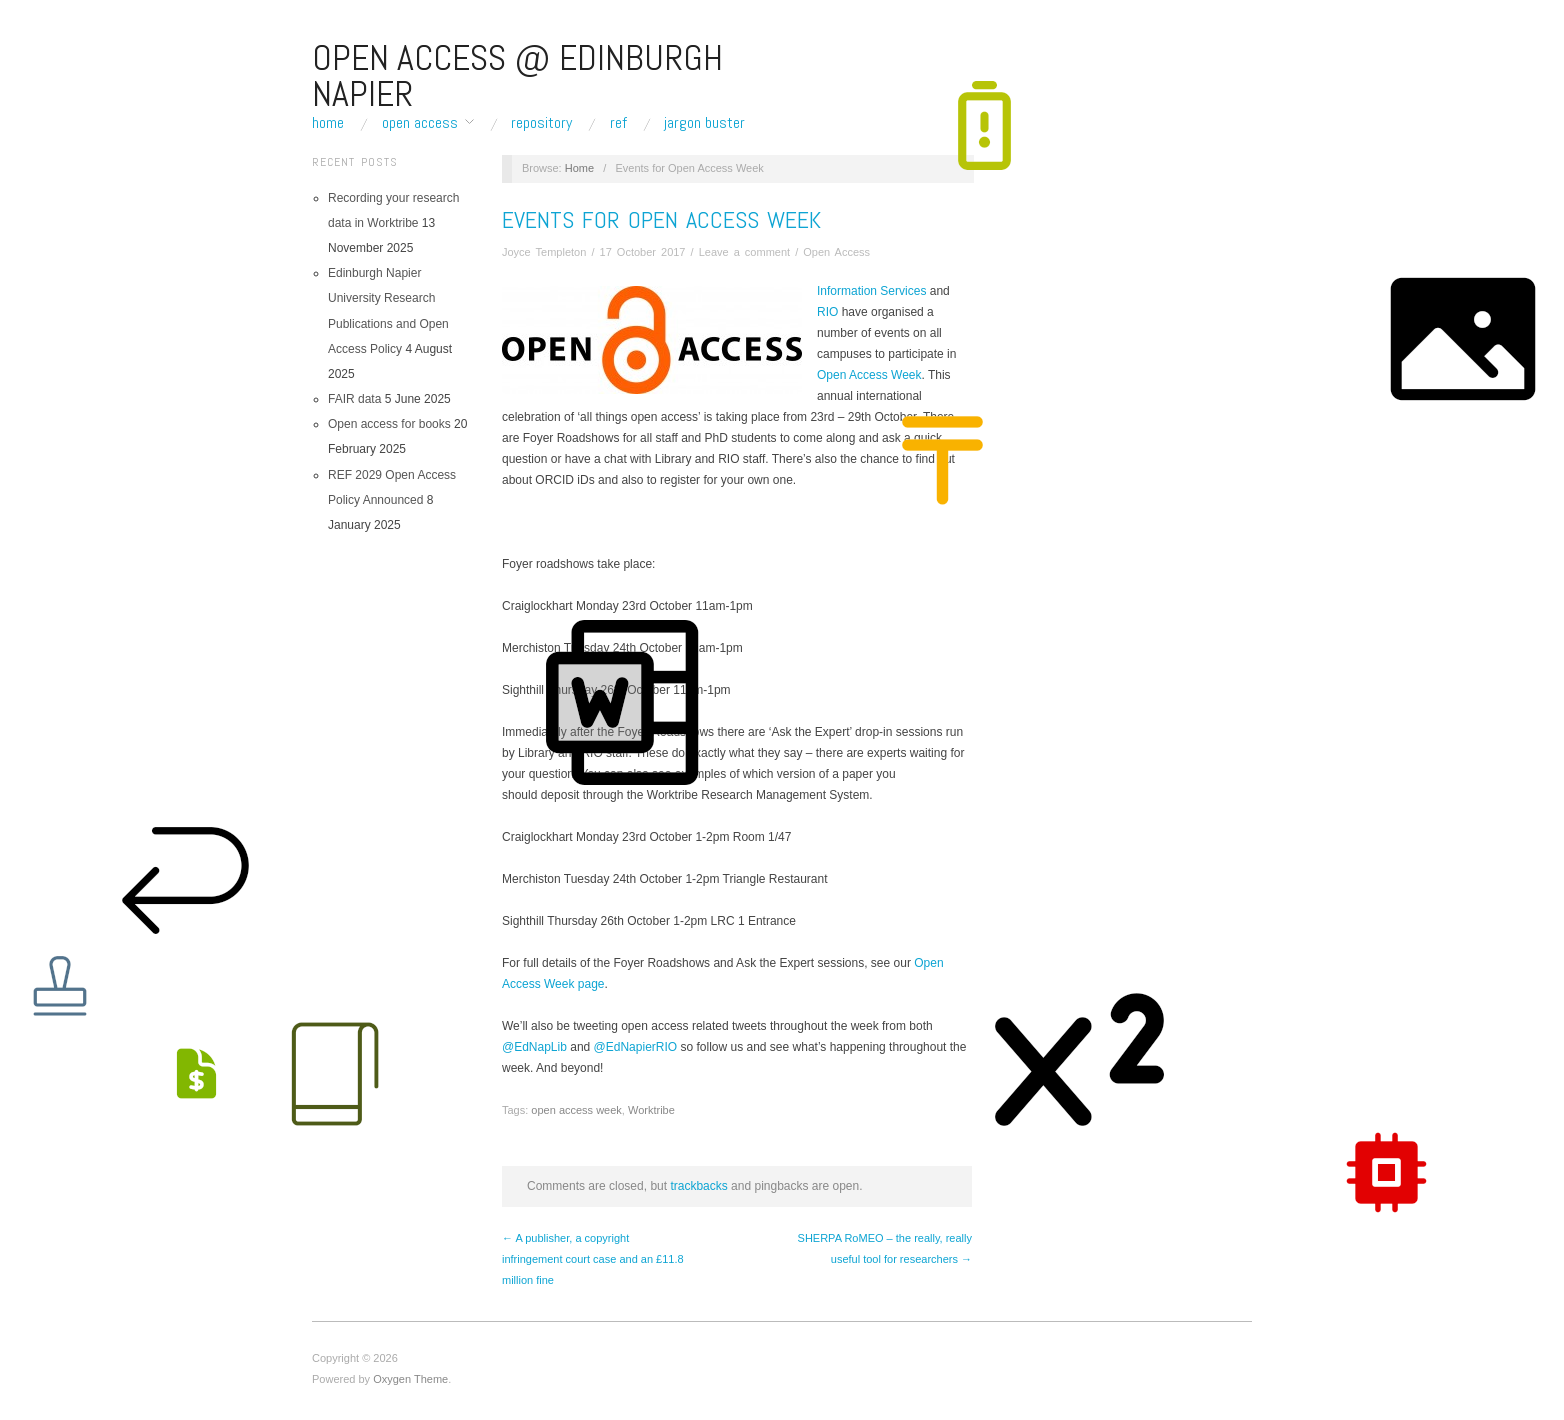  What do you see at coordinates (628, 702) in the screenshot?
I see `open microsoft word` at bounding box center [628, 702].